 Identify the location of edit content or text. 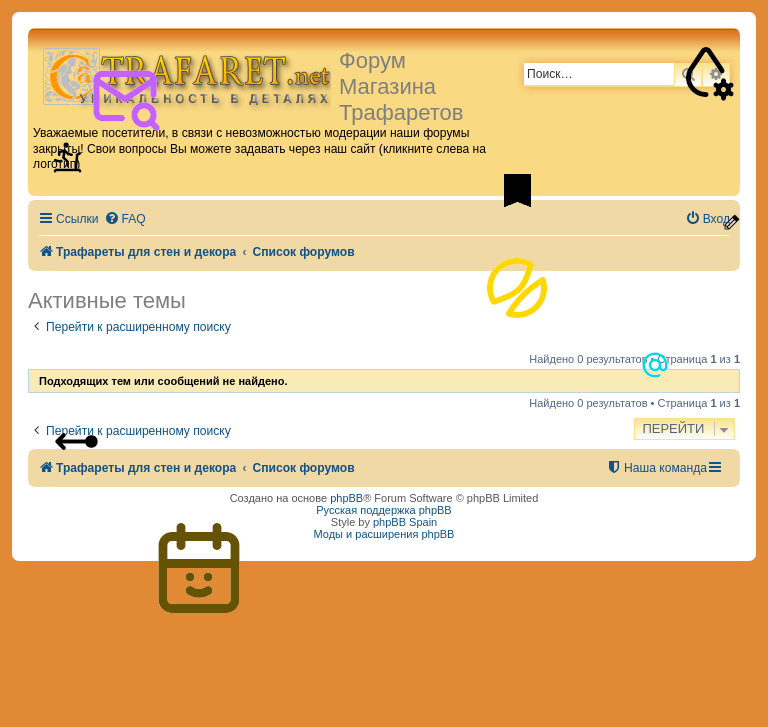
(731, 222).